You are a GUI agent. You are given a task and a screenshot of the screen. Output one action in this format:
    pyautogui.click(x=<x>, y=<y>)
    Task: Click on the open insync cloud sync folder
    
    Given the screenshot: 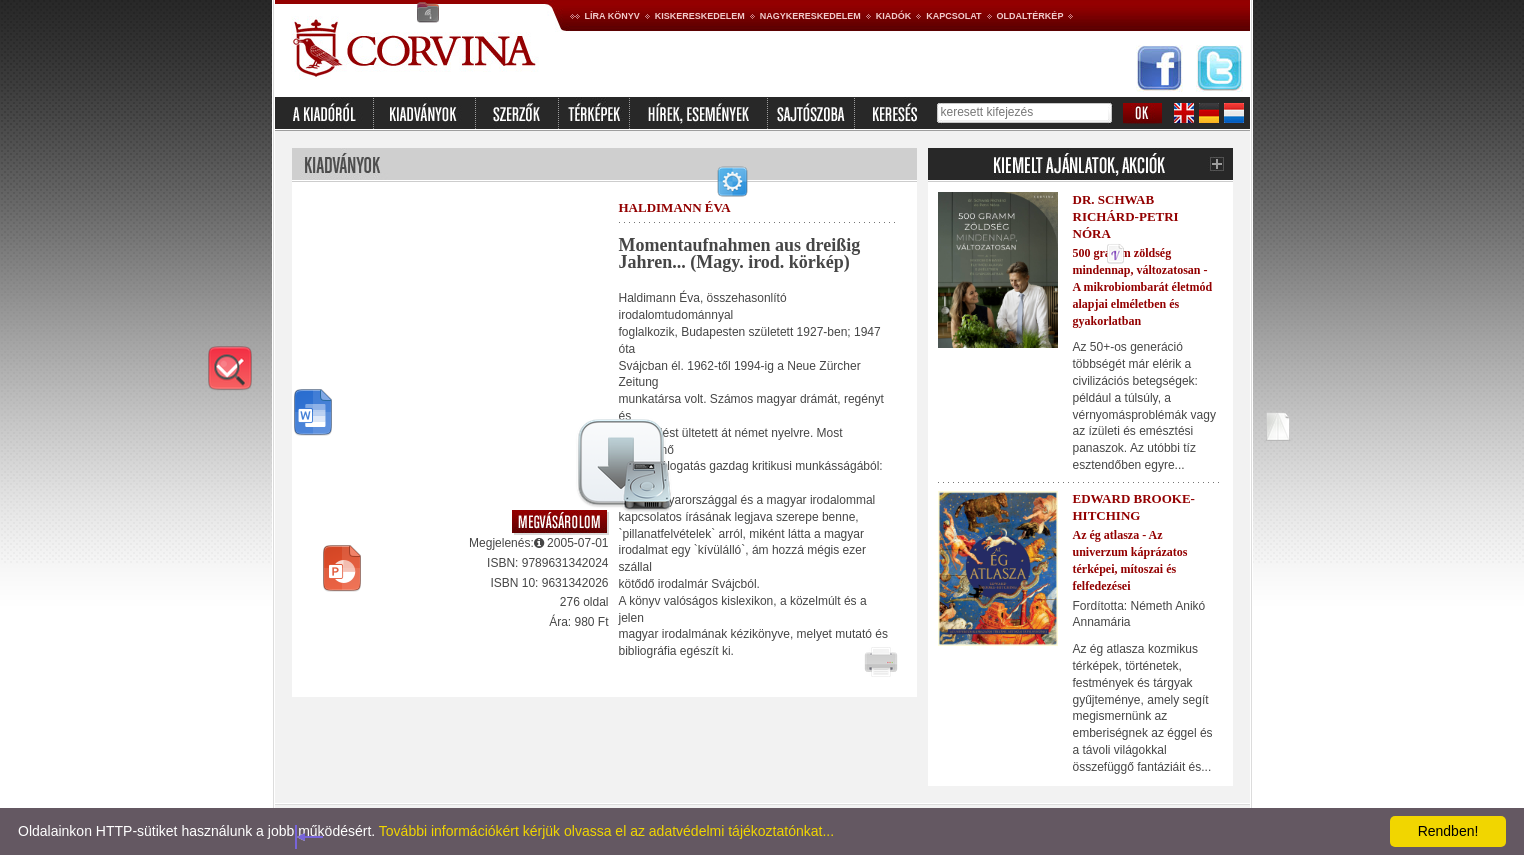 What is the action you would take?
    pyautogui.click(x=428, y=12)
    